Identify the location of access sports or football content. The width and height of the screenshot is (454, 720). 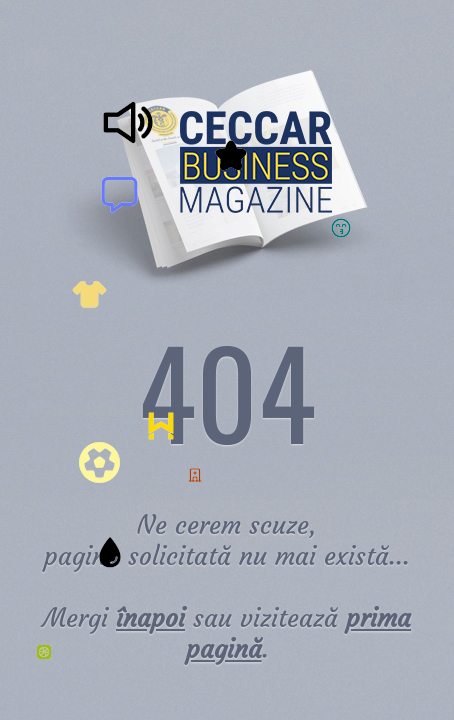
(99, 462).